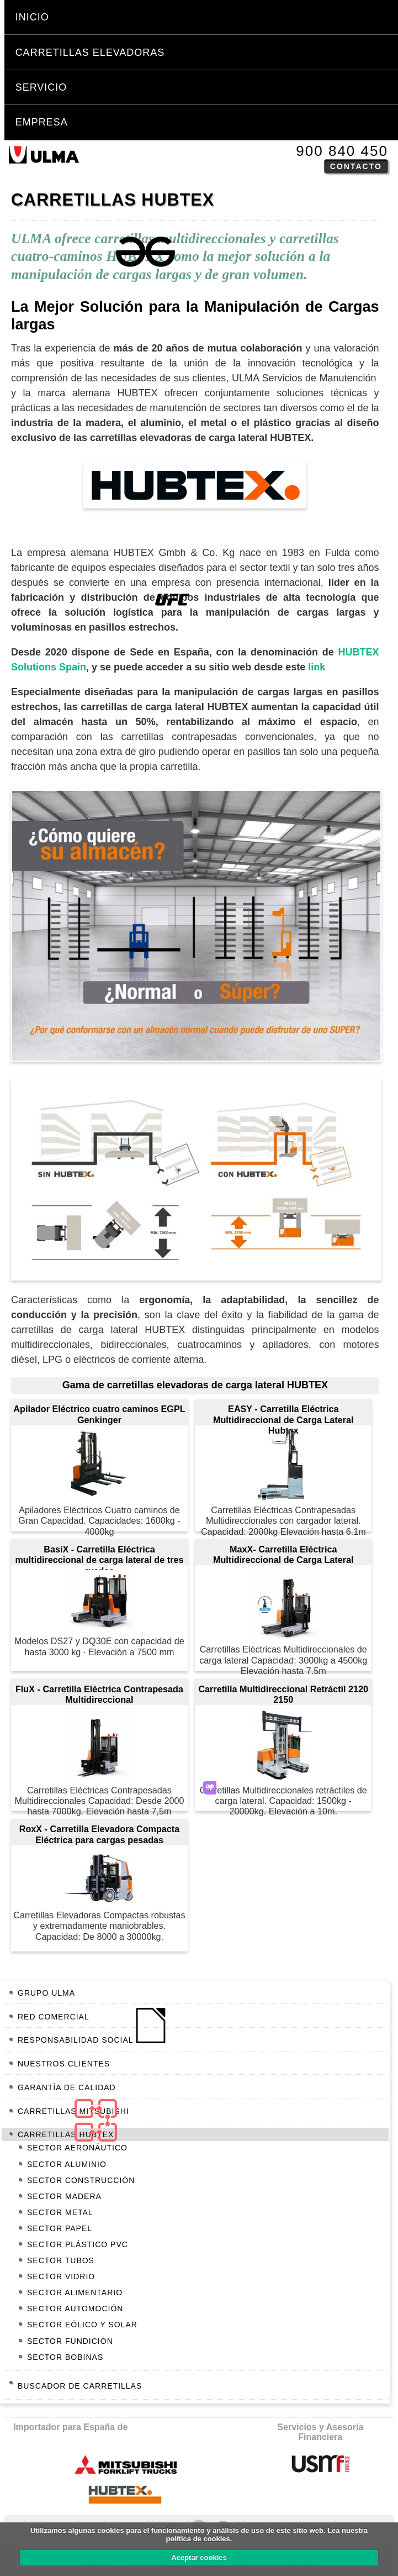 This screenshot has height=2576, width=398. What do you see at coordinates (172, 600) in the screenshot?
I see `UFC brand logo` at bounding box center [172, 600].